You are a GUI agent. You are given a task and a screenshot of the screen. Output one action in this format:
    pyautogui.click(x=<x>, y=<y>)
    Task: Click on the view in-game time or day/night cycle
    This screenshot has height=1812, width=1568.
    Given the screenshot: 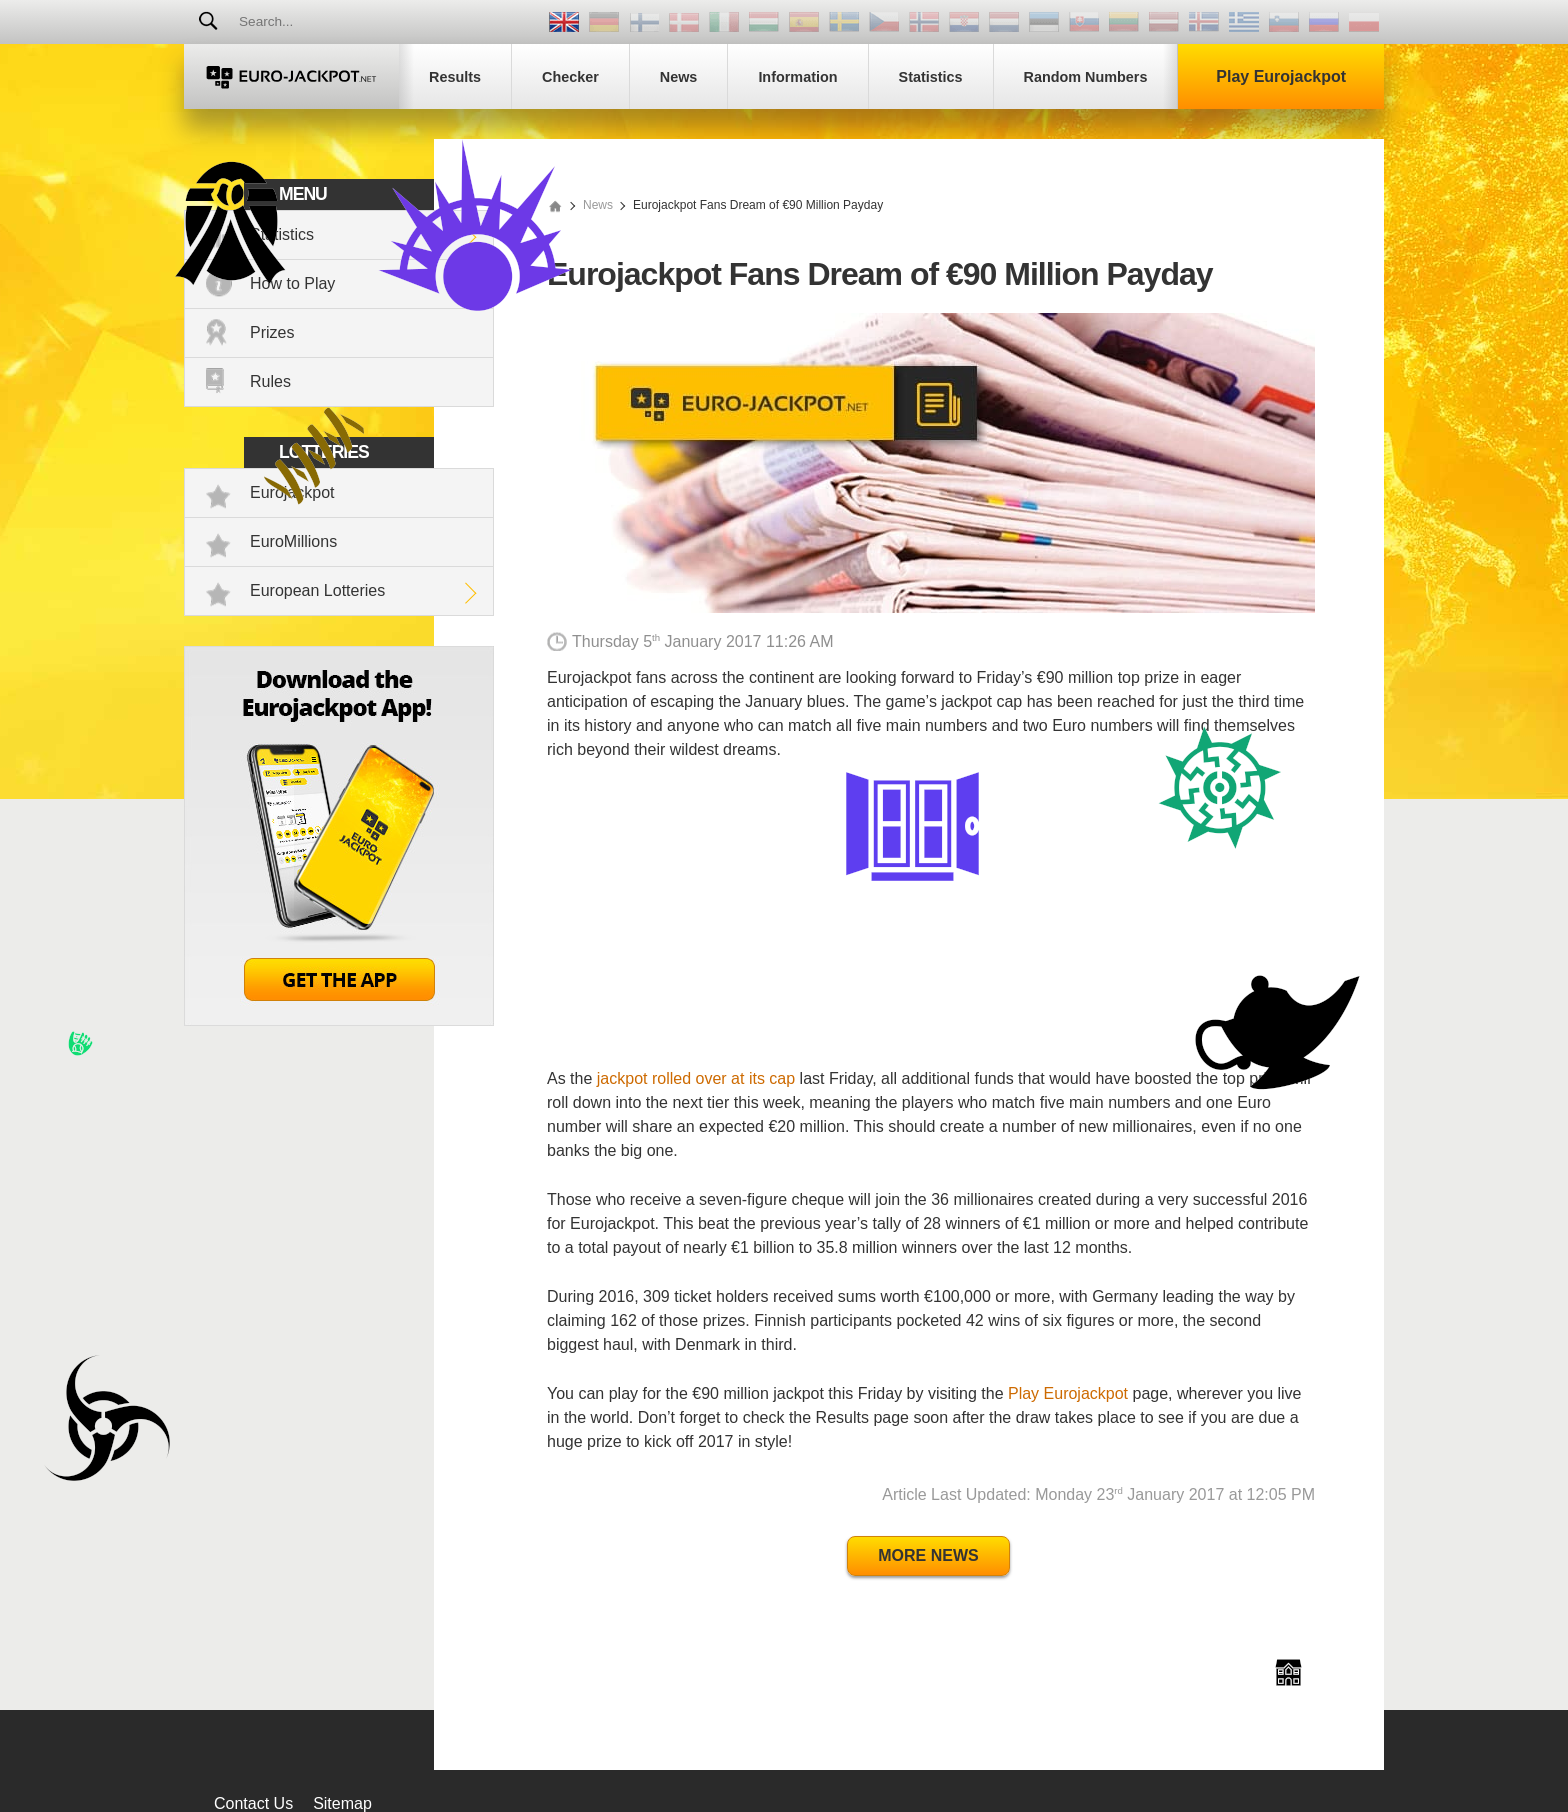 What is the action you would take?
    pyautogui.click(x=474, y=224)
    